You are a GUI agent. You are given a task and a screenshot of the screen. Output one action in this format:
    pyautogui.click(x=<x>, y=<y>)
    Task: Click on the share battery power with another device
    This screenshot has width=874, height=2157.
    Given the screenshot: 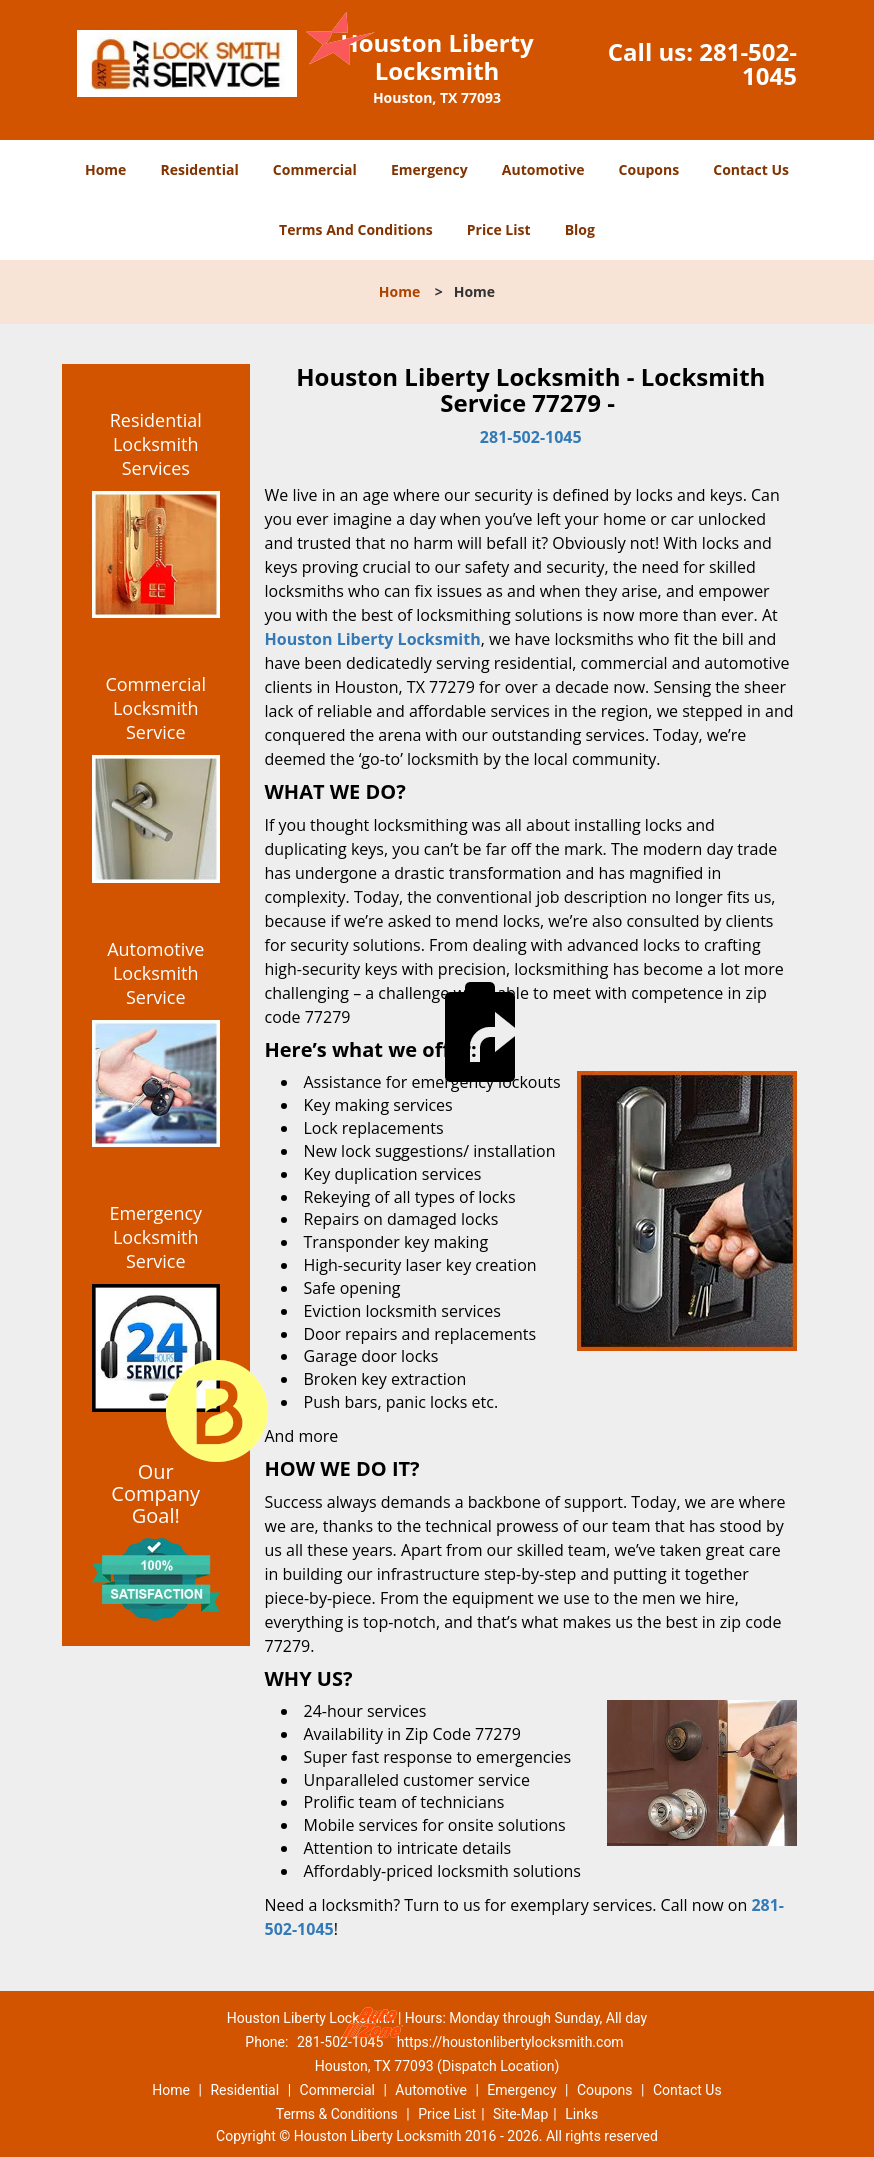 What is the action you would take?
    pyautogui.click(x=480, y=1032)
    